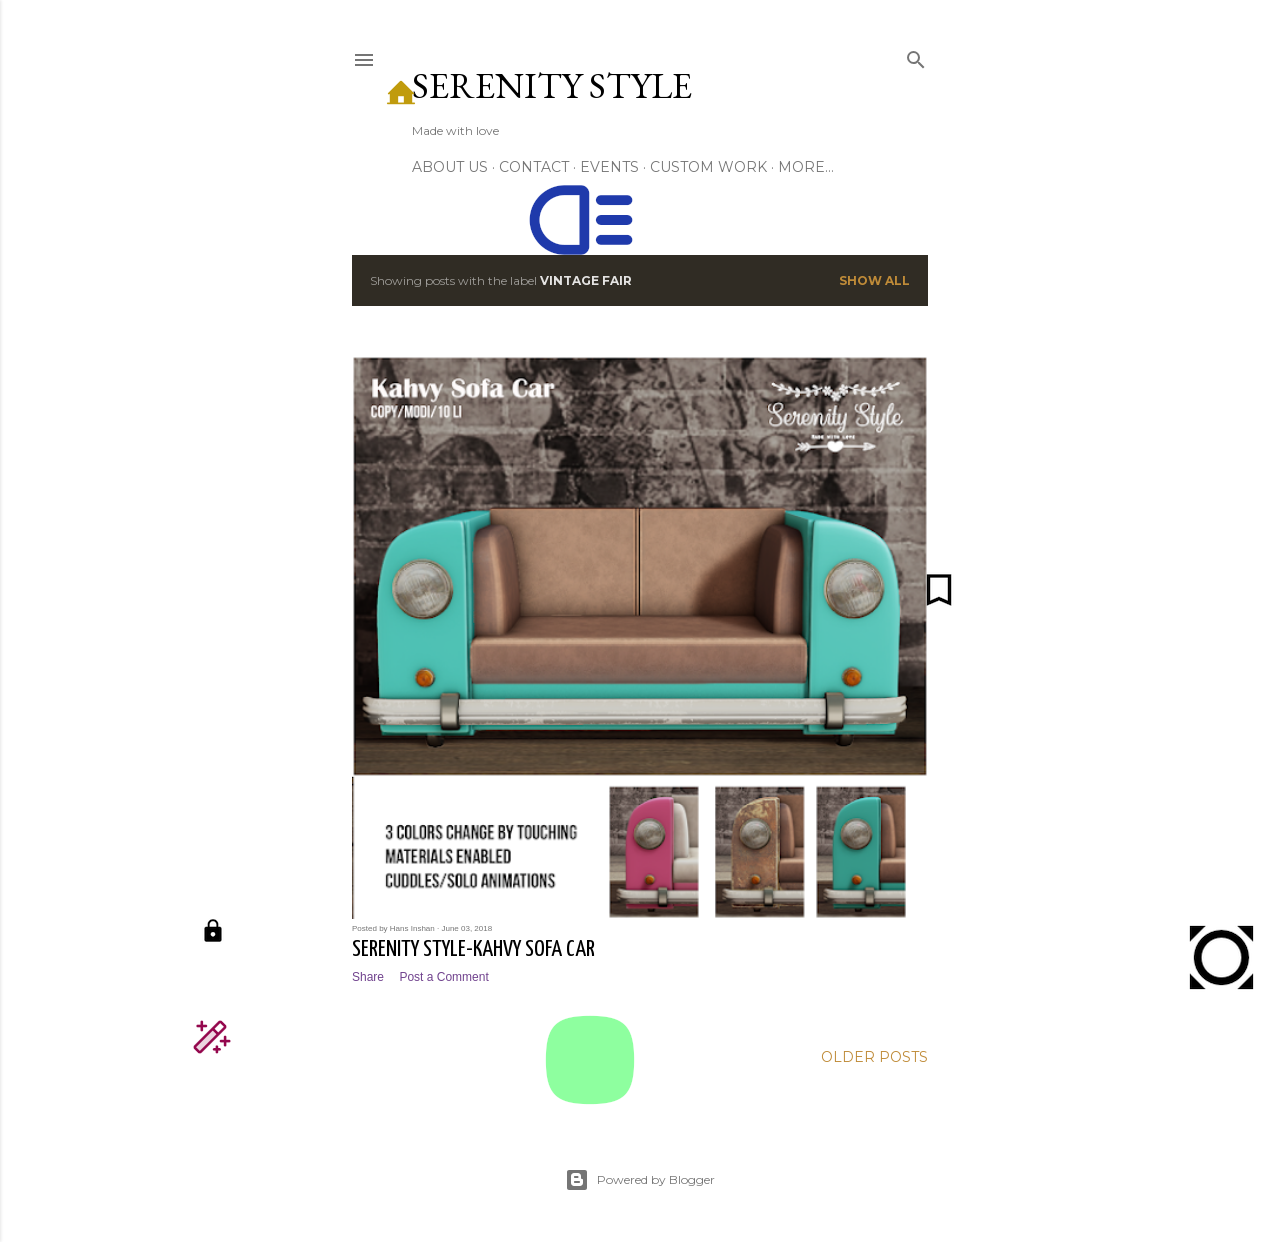 The height and width of the screenshot is (1242, 1280). What do you see at coordinates (939, 590) in the screenshot?
I see `bookmark this item` at bounding box center [939, 590].